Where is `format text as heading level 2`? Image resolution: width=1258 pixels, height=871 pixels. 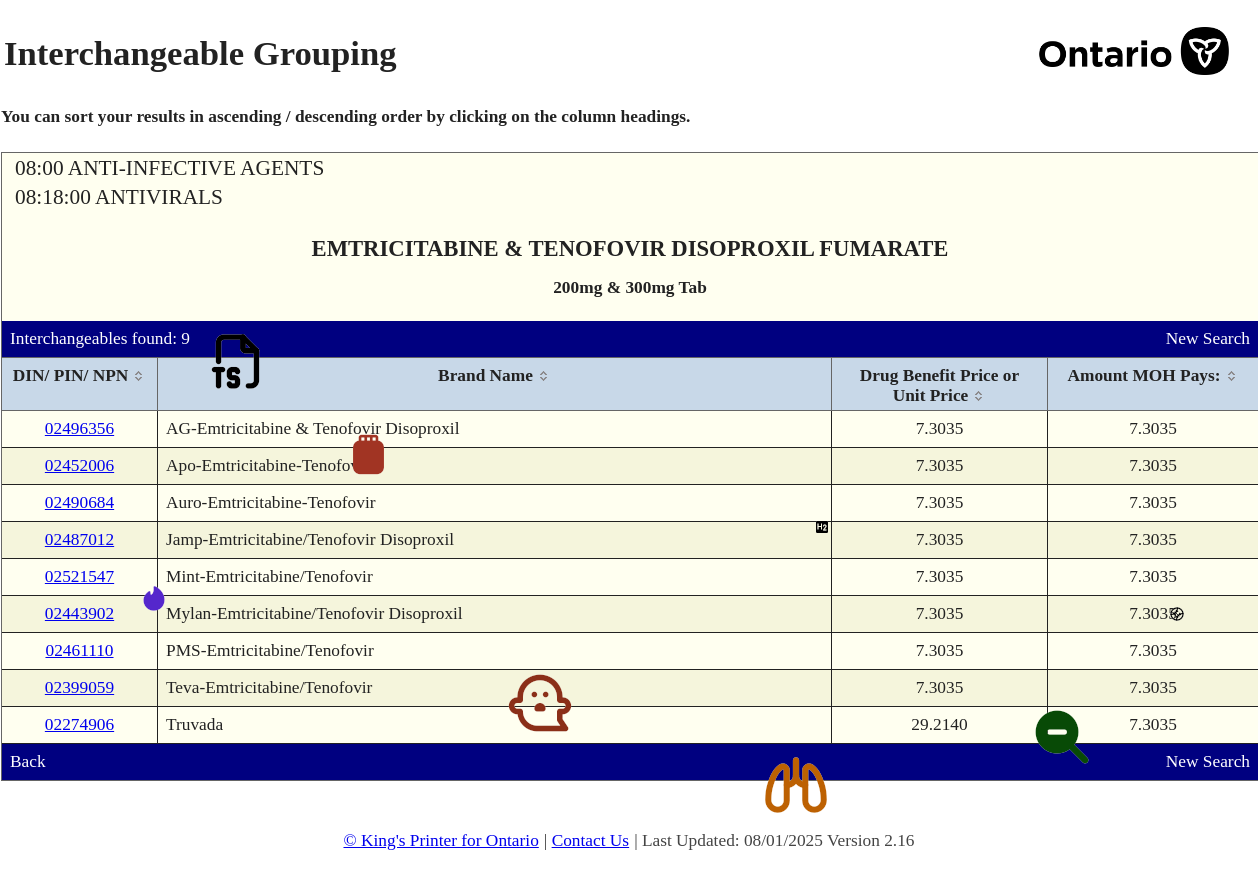 format text as heading level 2 is located at coordinates (822, 527).